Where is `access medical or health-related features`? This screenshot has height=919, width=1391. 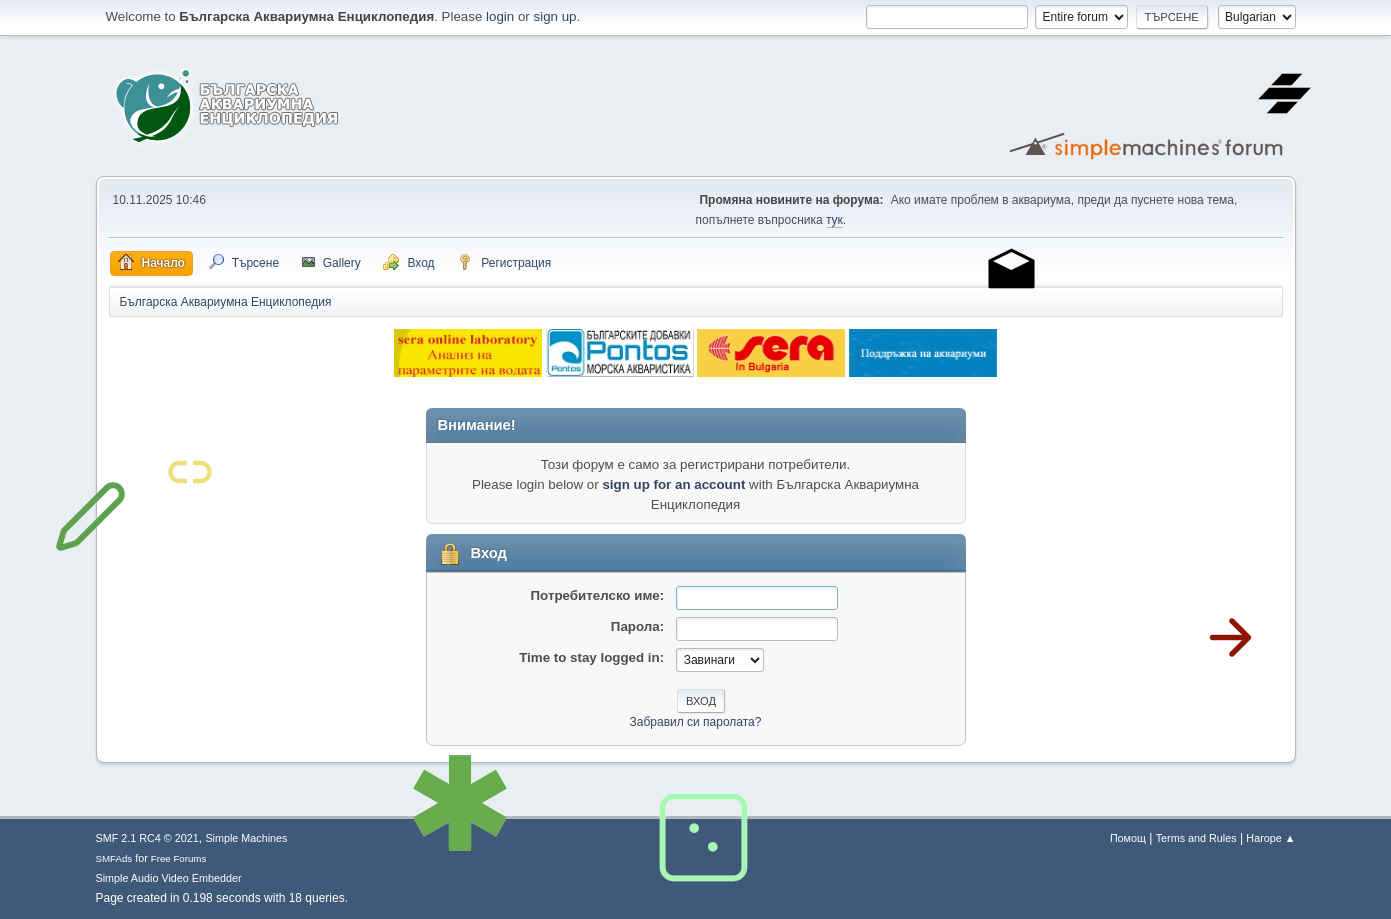
access medical or health-related features is located at coordinates (460, 803).